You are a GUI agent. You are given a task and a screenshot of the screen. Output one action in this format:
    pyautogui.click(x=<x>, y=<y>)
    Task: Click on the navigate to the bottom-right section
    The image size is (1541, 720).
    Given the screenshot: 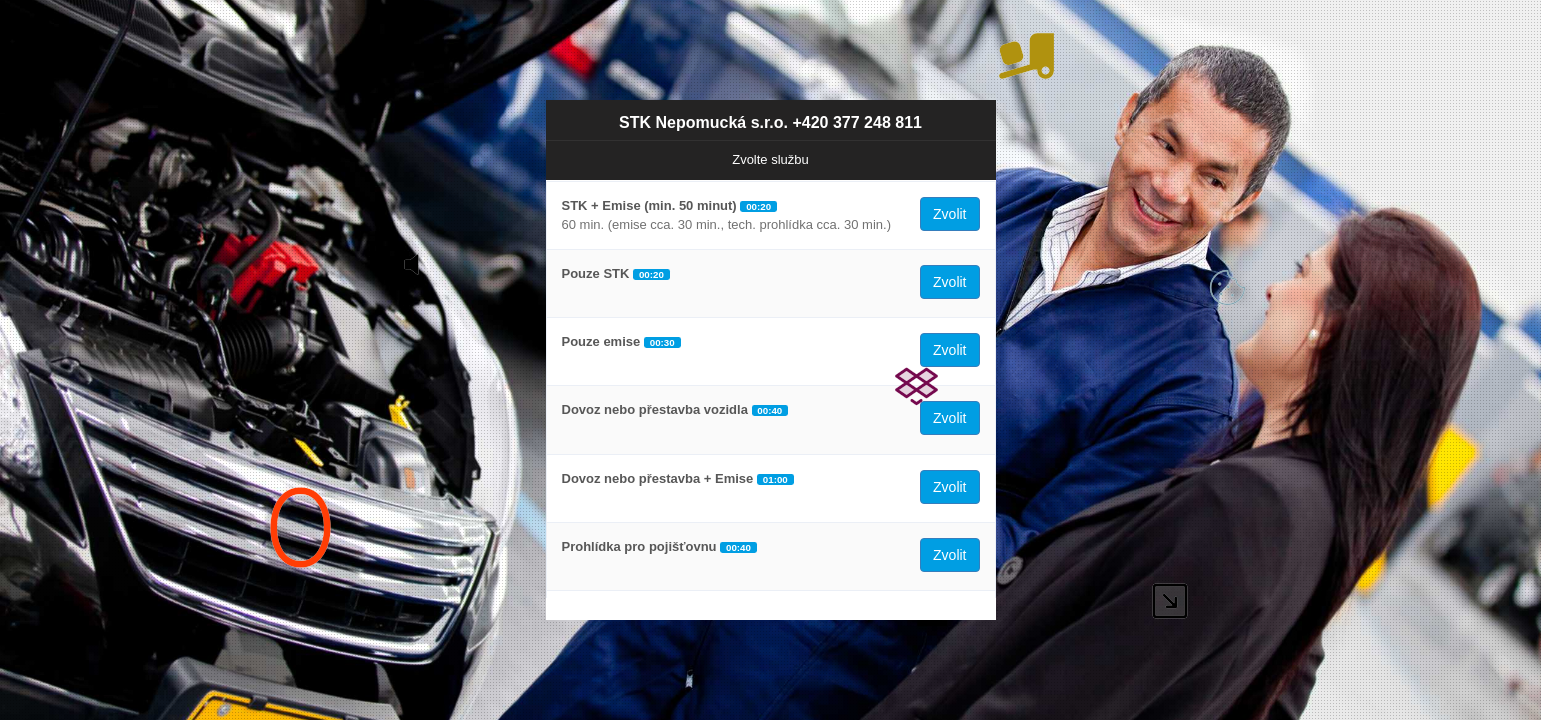 What is the action you would take?
    pyautogui.click(x=1170, y=601)
    